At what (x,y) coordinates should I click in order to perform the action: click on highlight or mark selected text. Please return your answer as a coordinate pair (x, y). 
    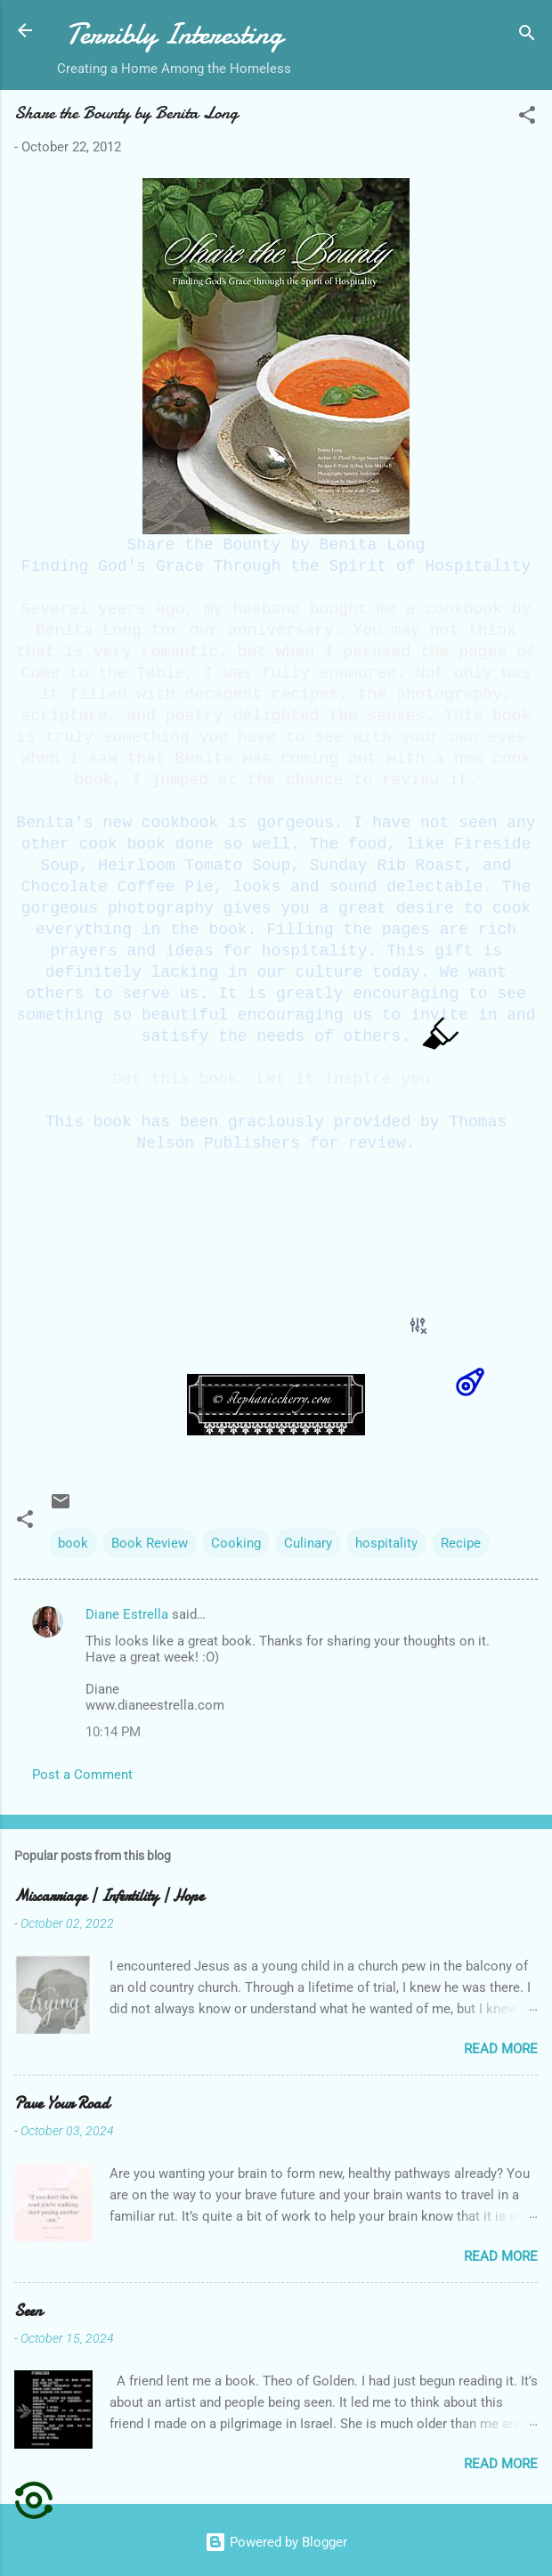
    Looking at the image, I should click on (439, 1035).